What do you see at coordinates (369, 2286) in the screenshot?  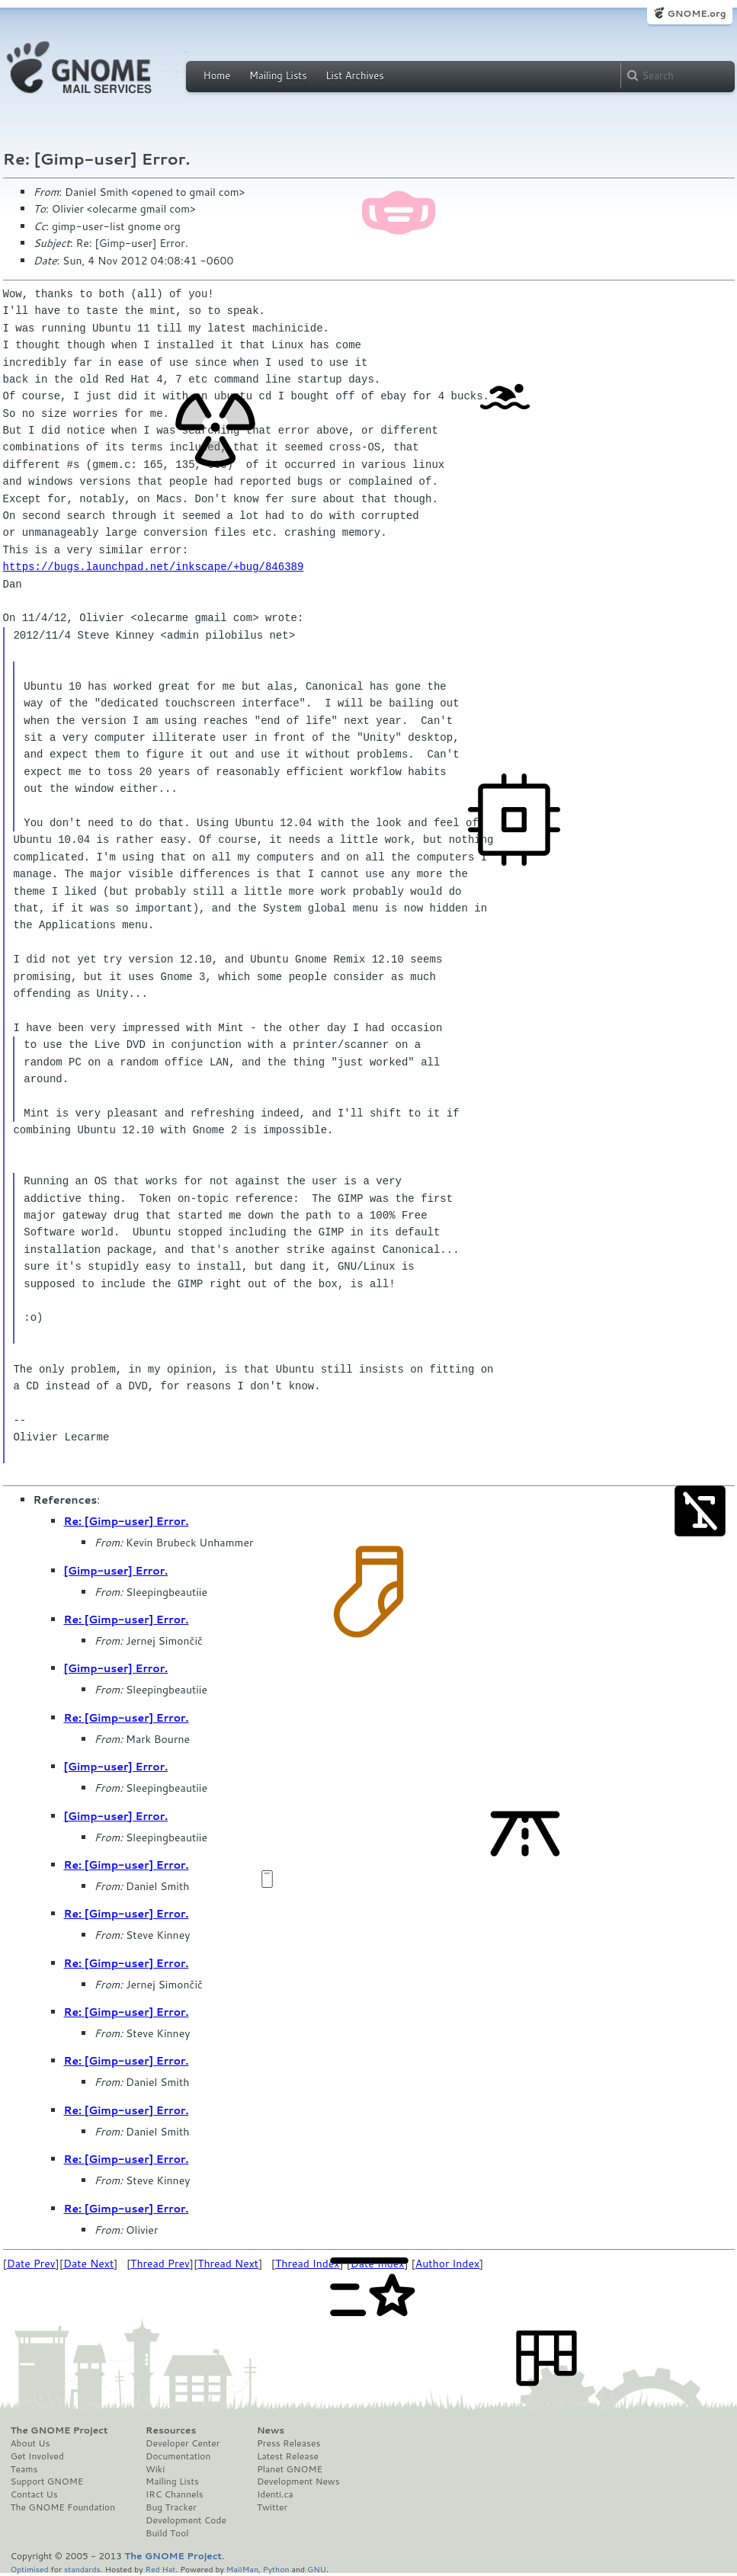 I see `view your favorites list` at bounding box center [369, 2286].